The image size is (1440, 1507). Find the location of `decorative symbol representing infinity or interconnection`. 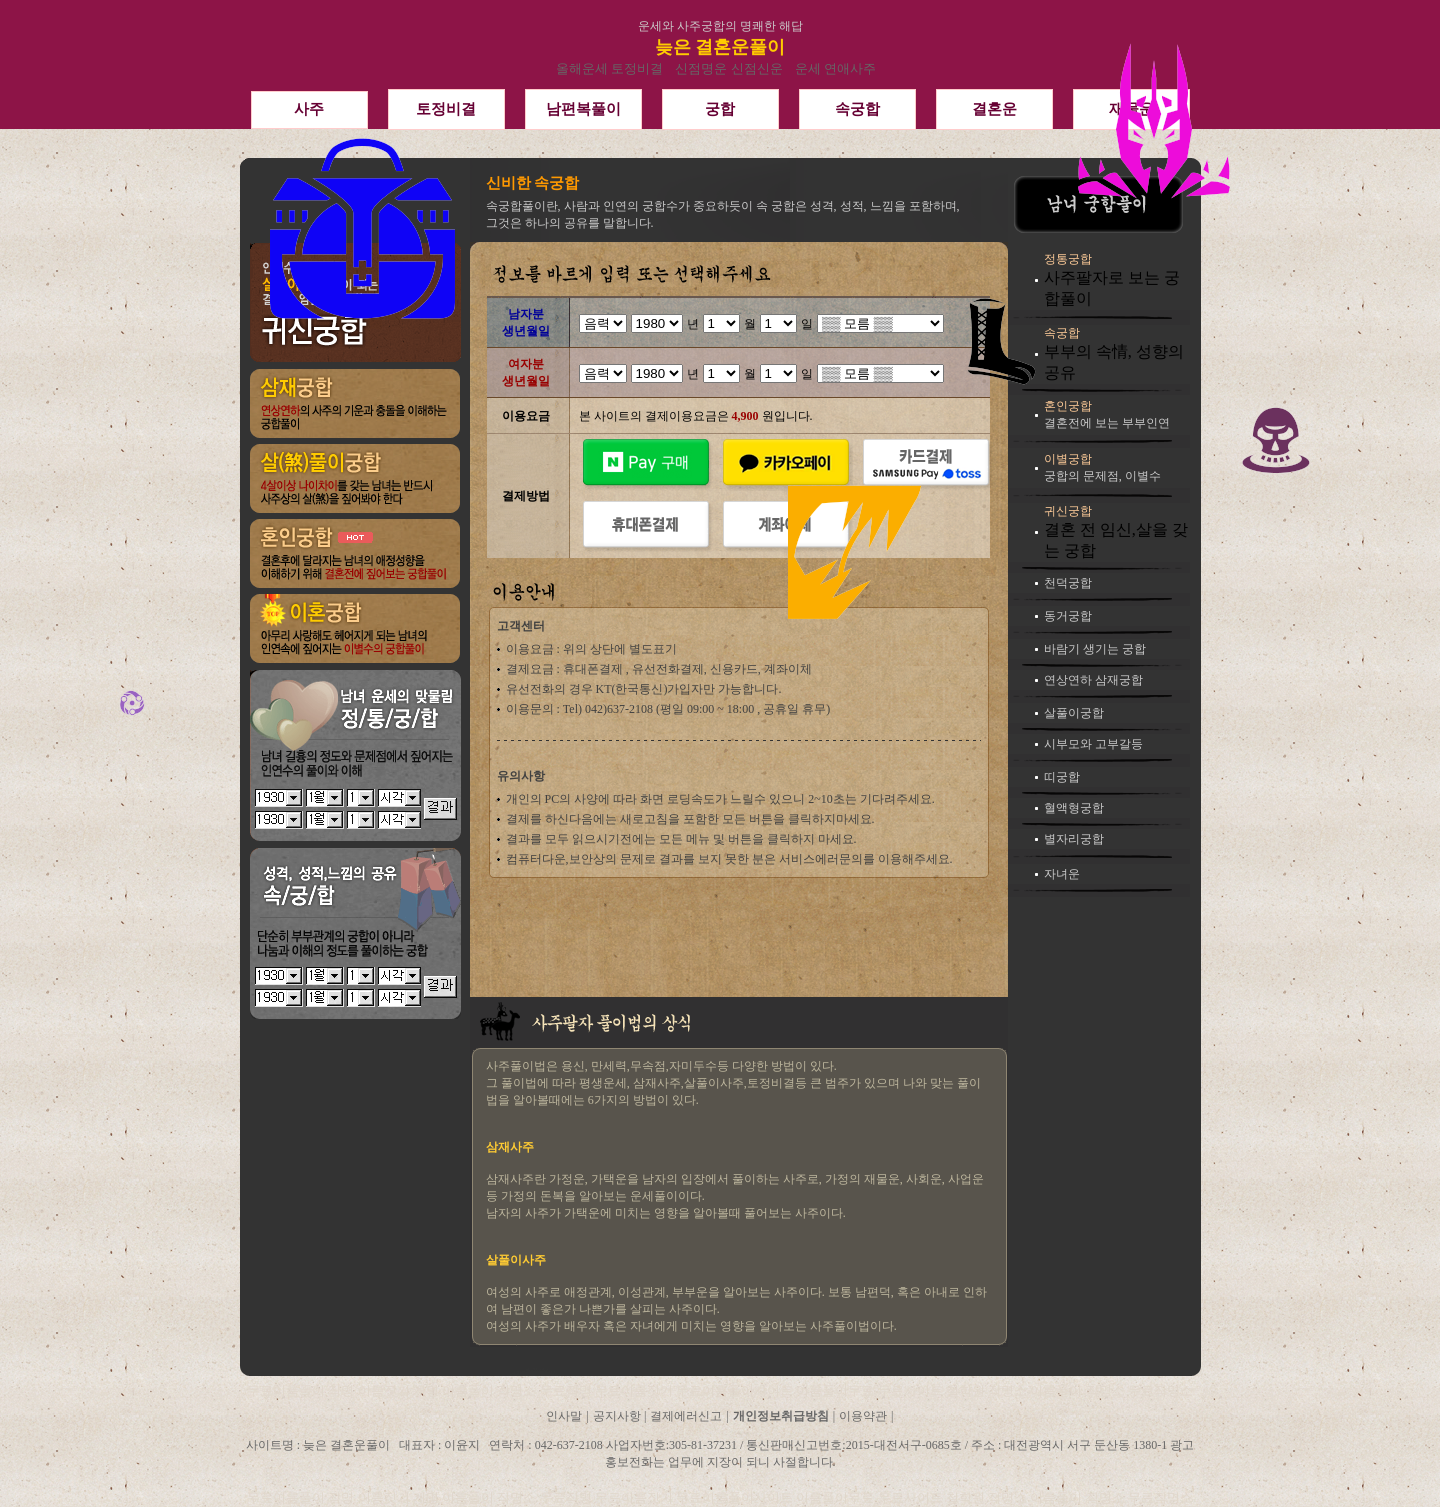

decorative symbol representing infinity or interconnection is located at coordinates (132, 703).